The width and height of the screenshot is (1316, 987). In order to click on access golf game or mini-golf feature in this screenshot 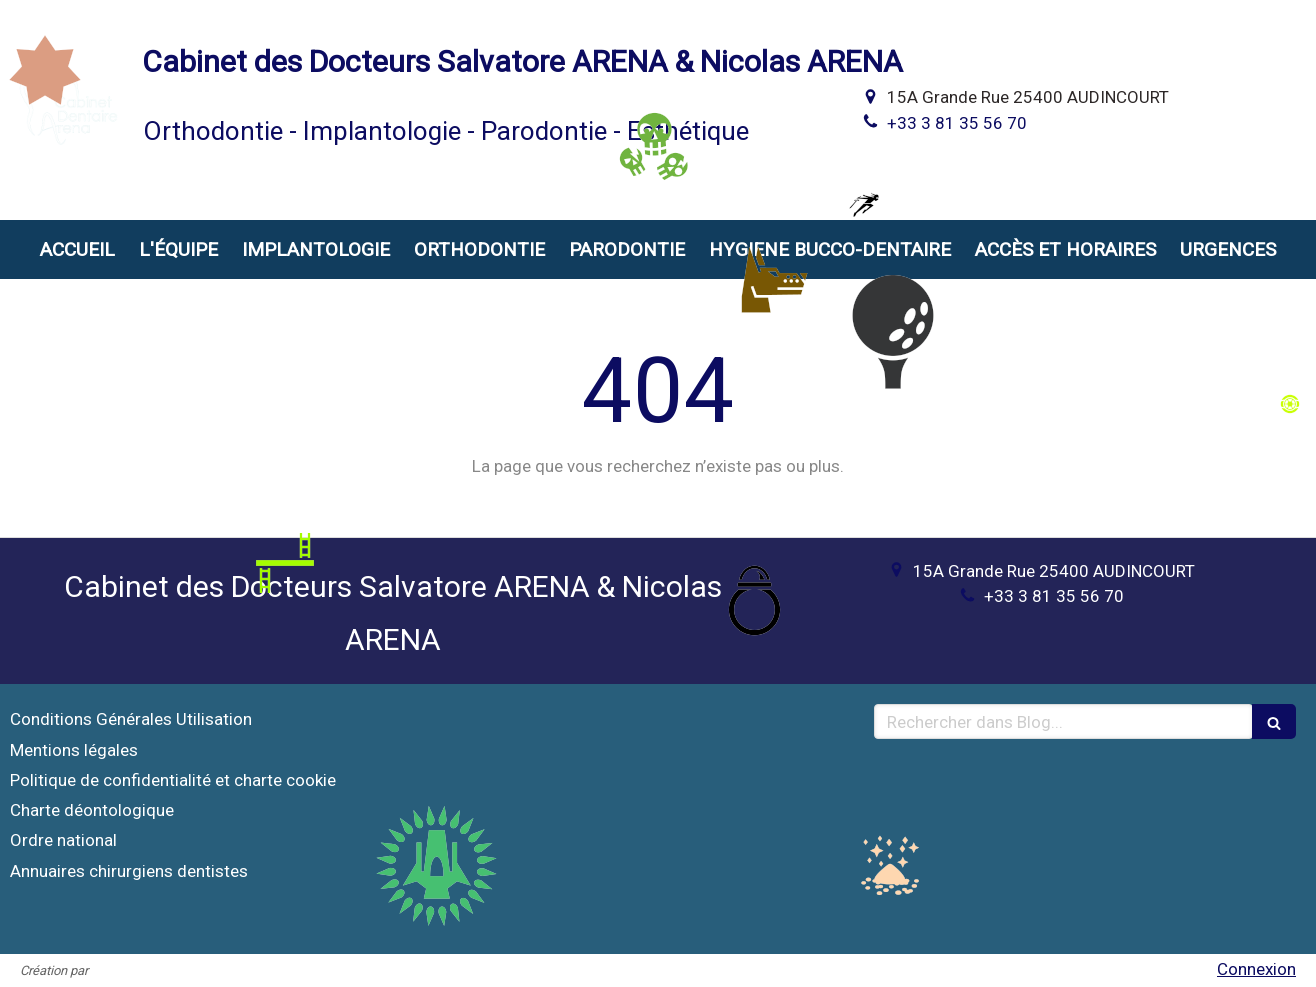, I will do `click(893, 331)`.